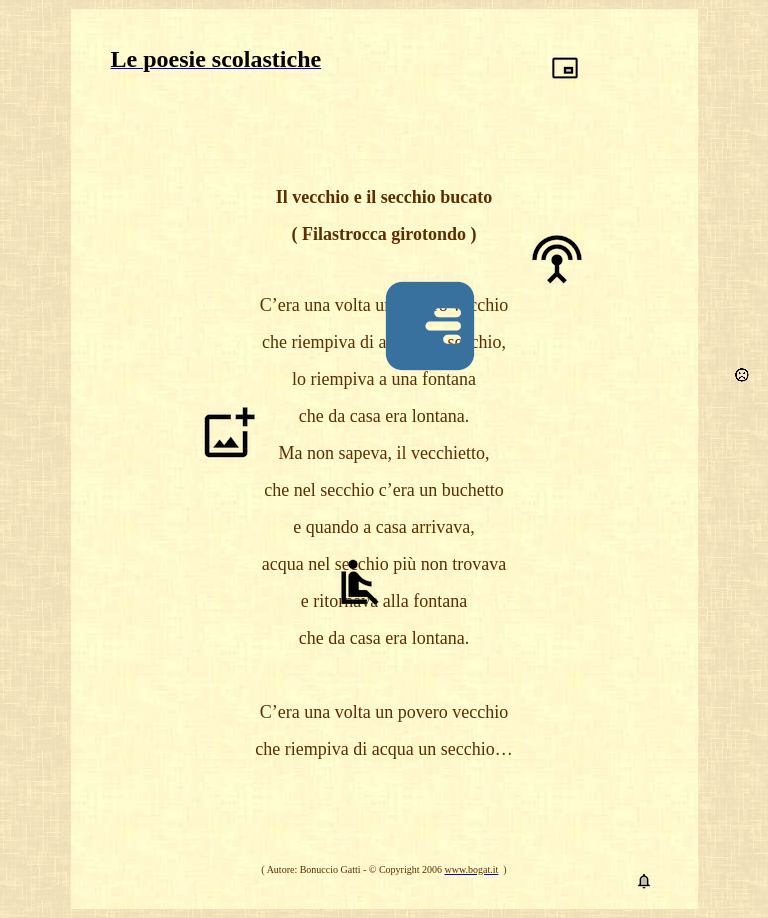 The height and width of the screenshot is (918, 768). What do you see at coordinates (430, 326) in the screenshot?
I see `align content to the right center` at bounding box center [430, 326].